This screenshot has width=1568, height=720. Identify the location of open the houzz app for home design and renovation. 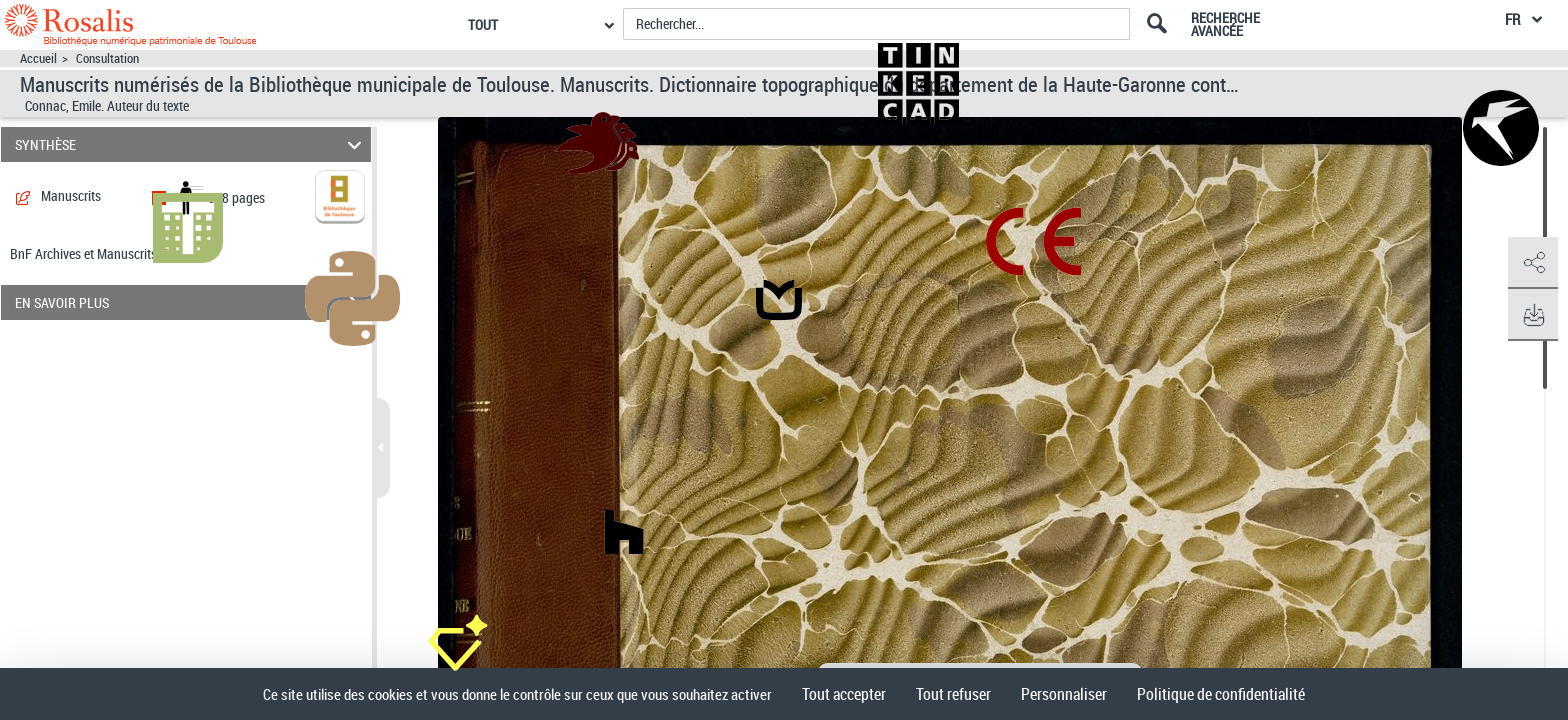
(624, 532).